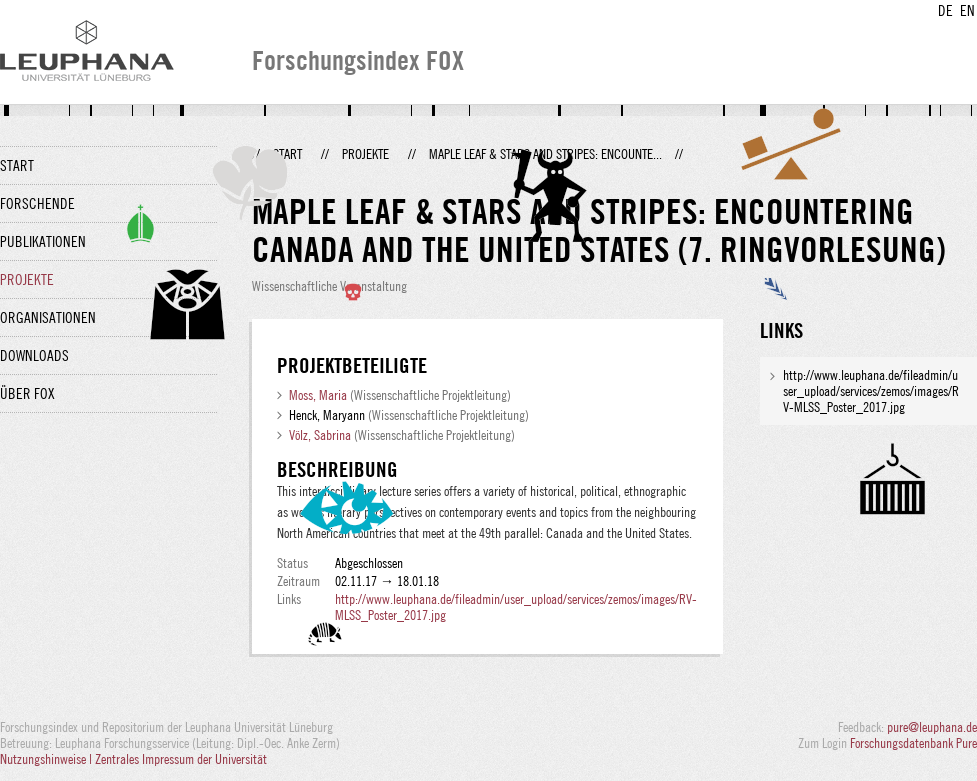  Describe the element at coordinates (325, 634) in the screenshot. I see `armadillo character or avatar selection` at that location.